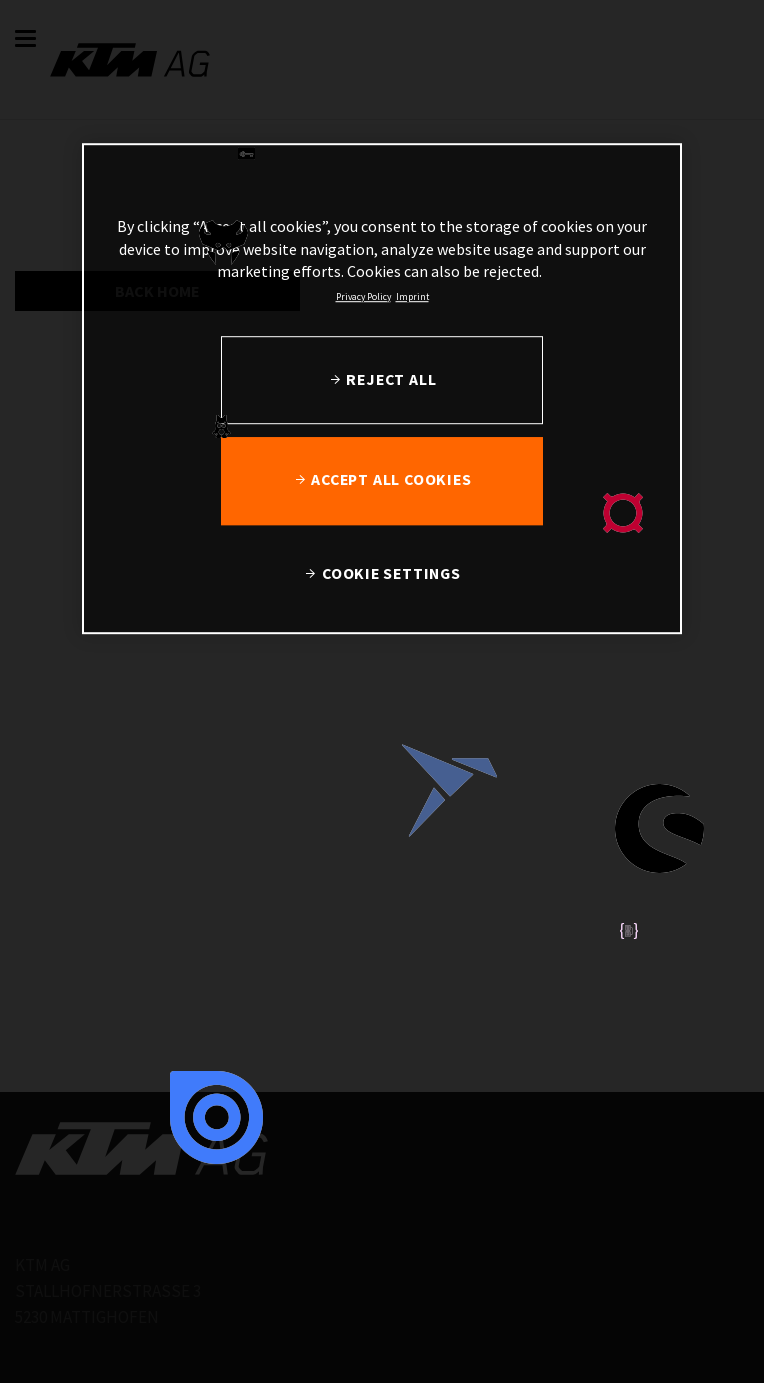 The image size is (764, 1383). Describe the element at coordinates (246, 153) in the screenshot. I see `coppel company logo` at that location.